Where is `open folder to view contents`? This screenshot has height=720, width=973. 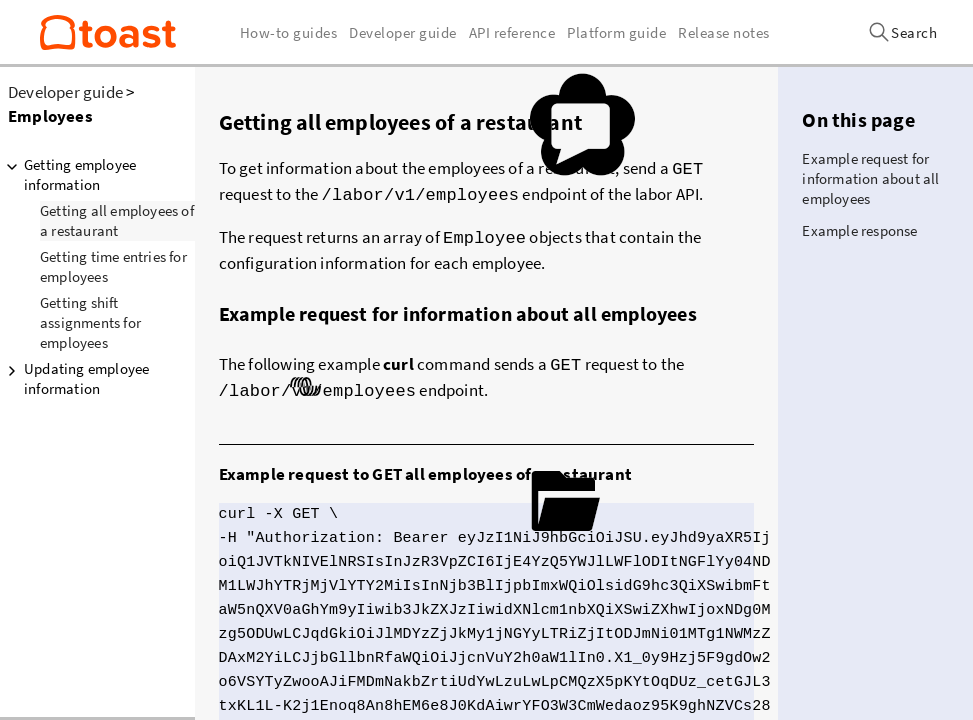
open folder to view contents is located at coordinates (565, 501).